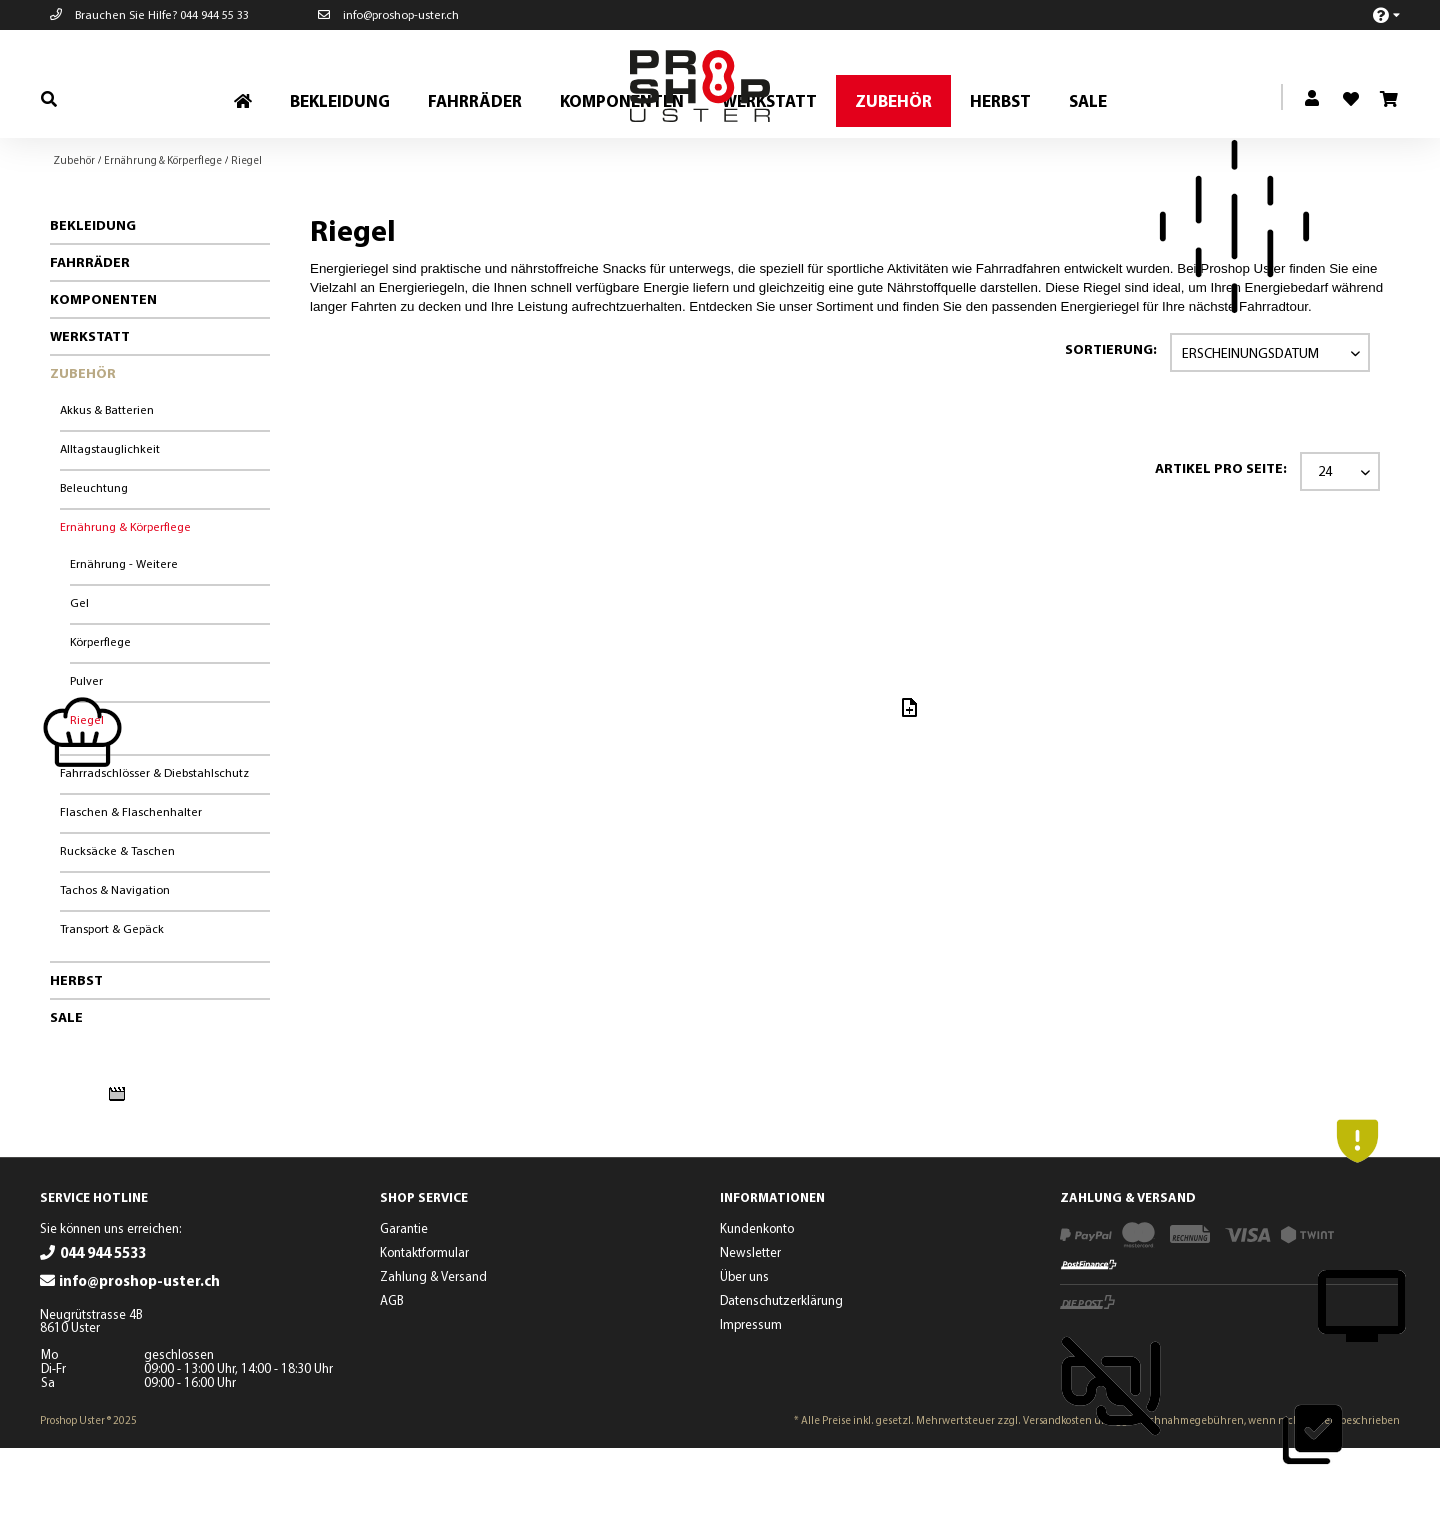 The height and width of the screenshot is (1515, 1440). What do you see at coordinates (82, 733) in the screenshot?
I see `browse recipes or cooking content` at bounding box center [82, 733].